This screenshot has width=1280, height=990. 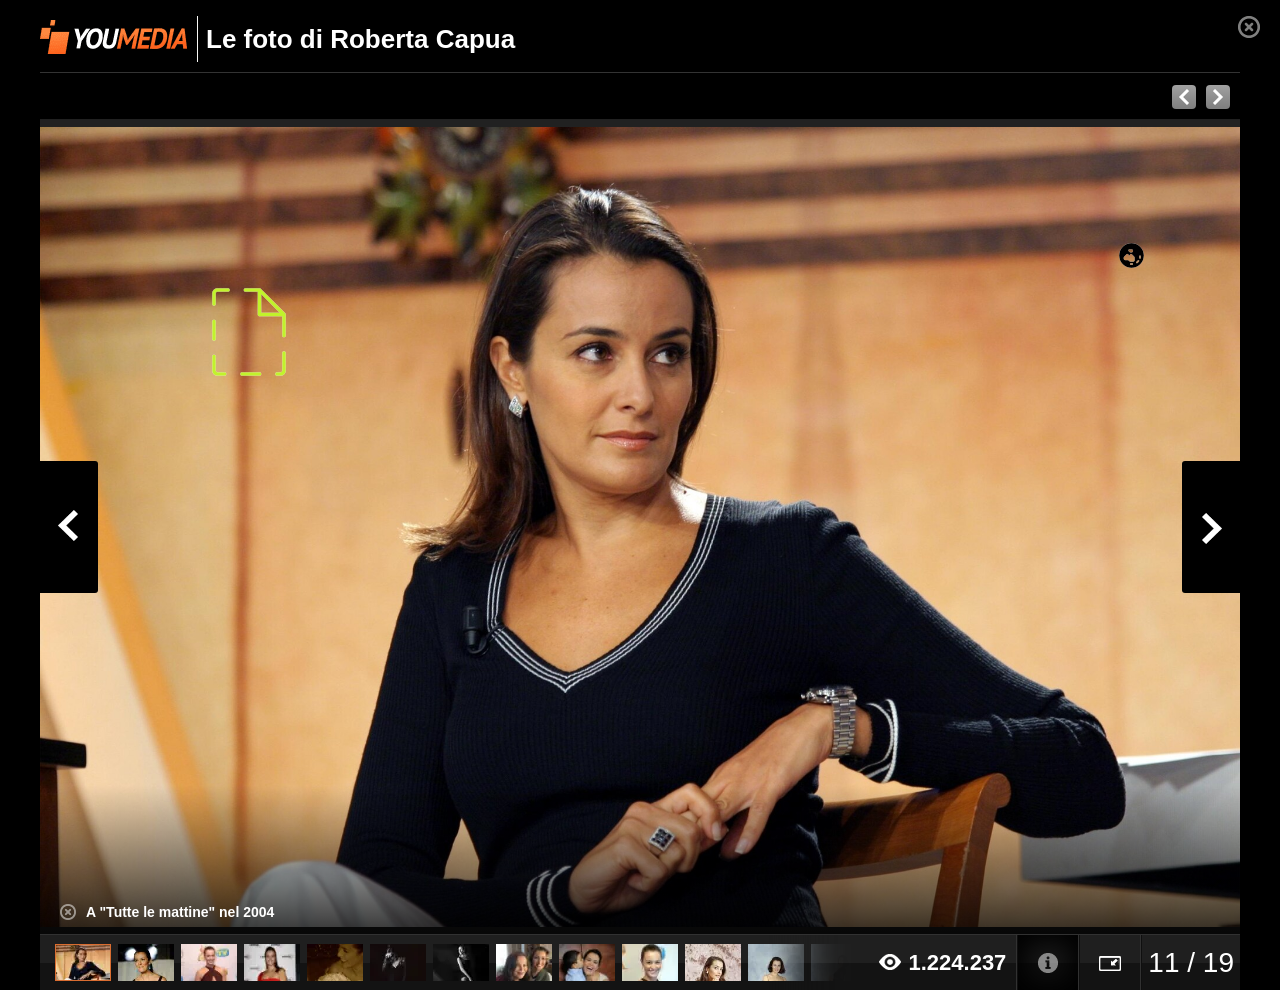 What do you see at coordinates (249, 332) in the screenshot?
I see `upload or select a file` at bounding box center [249, 332].